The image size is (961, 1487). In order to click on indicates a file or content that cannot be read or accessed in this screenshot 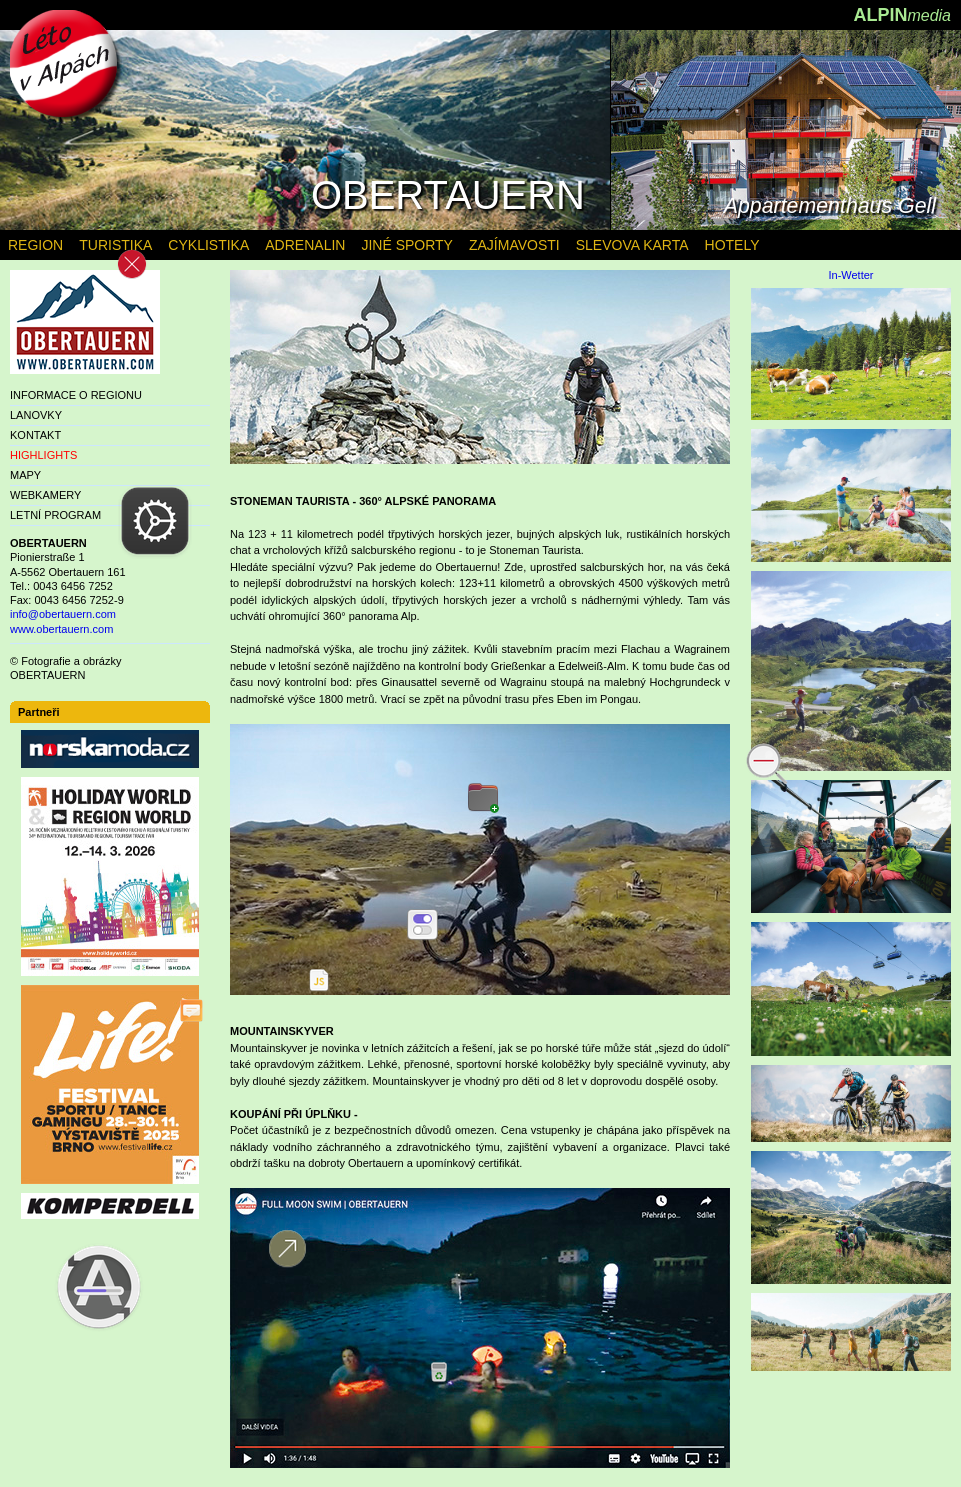, I will do `click(132, 264)`.